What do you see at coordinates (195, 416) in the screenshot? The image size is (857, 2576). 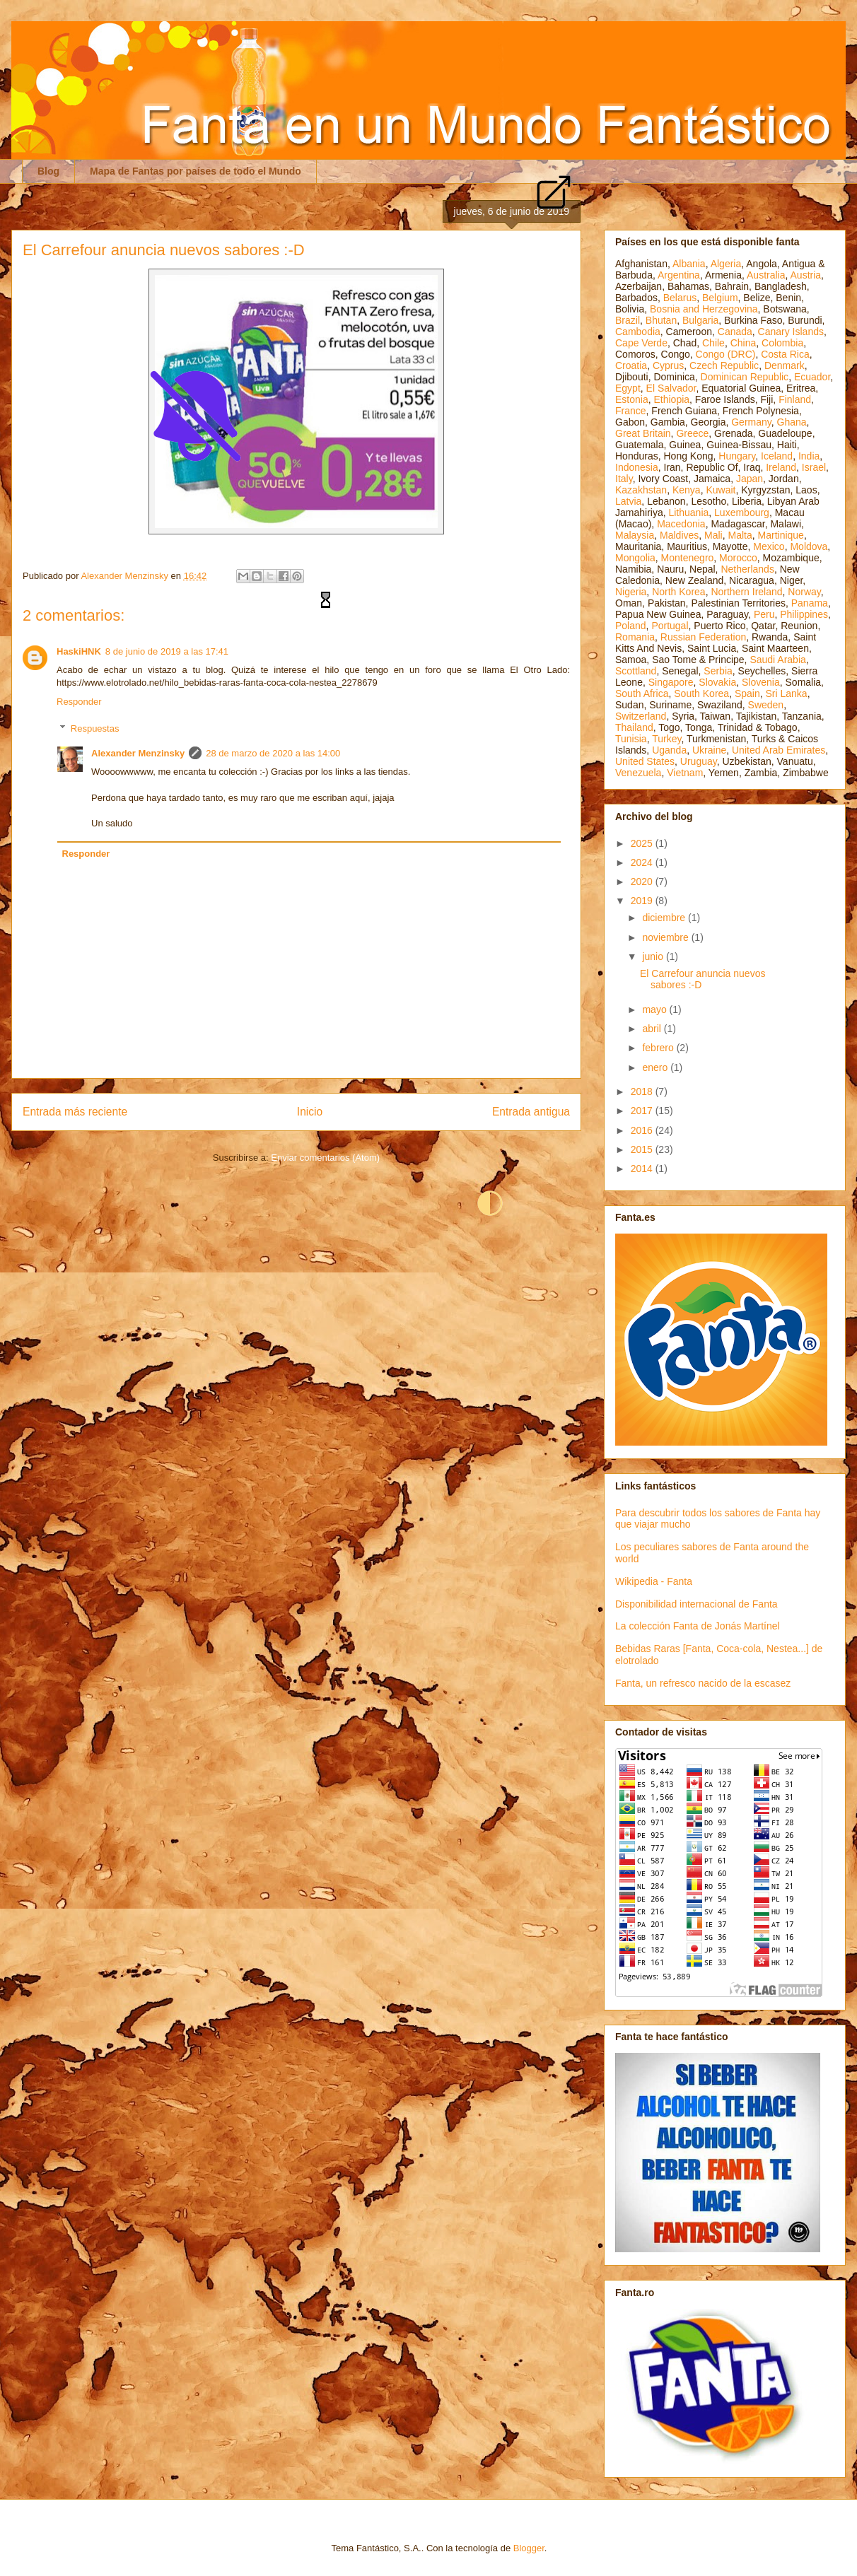 I see `mute notifications` at bounding box center [195, 416].